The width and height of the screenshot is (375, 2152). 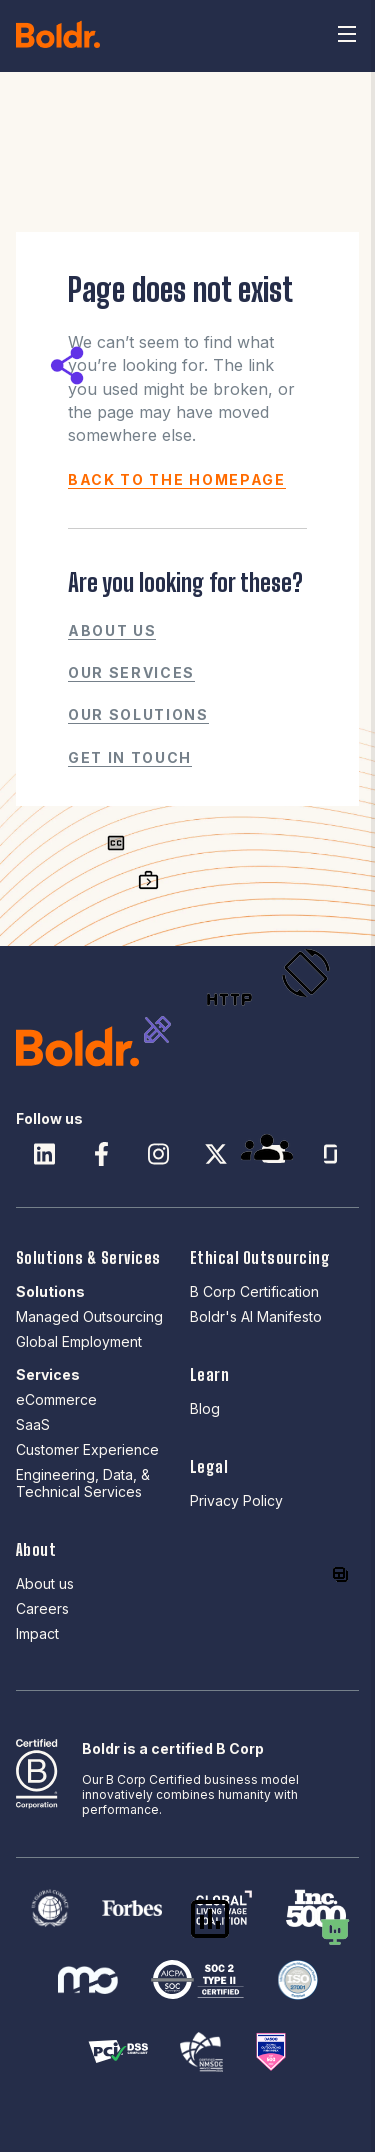 I want to click on view or manage groups, so click(x=267, y=1147).